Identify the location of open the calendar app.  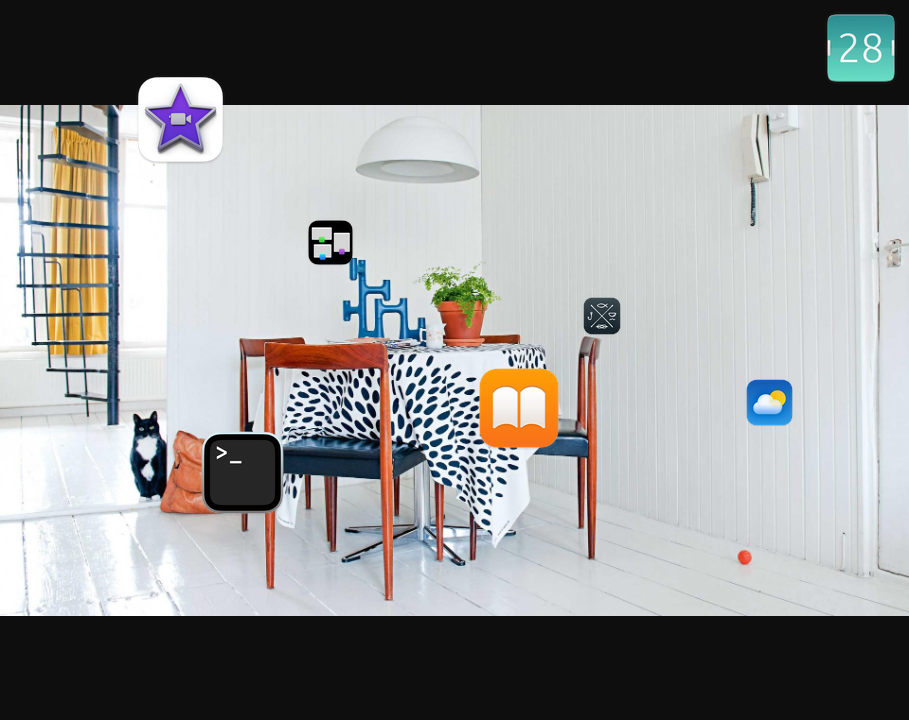
(861, 48).